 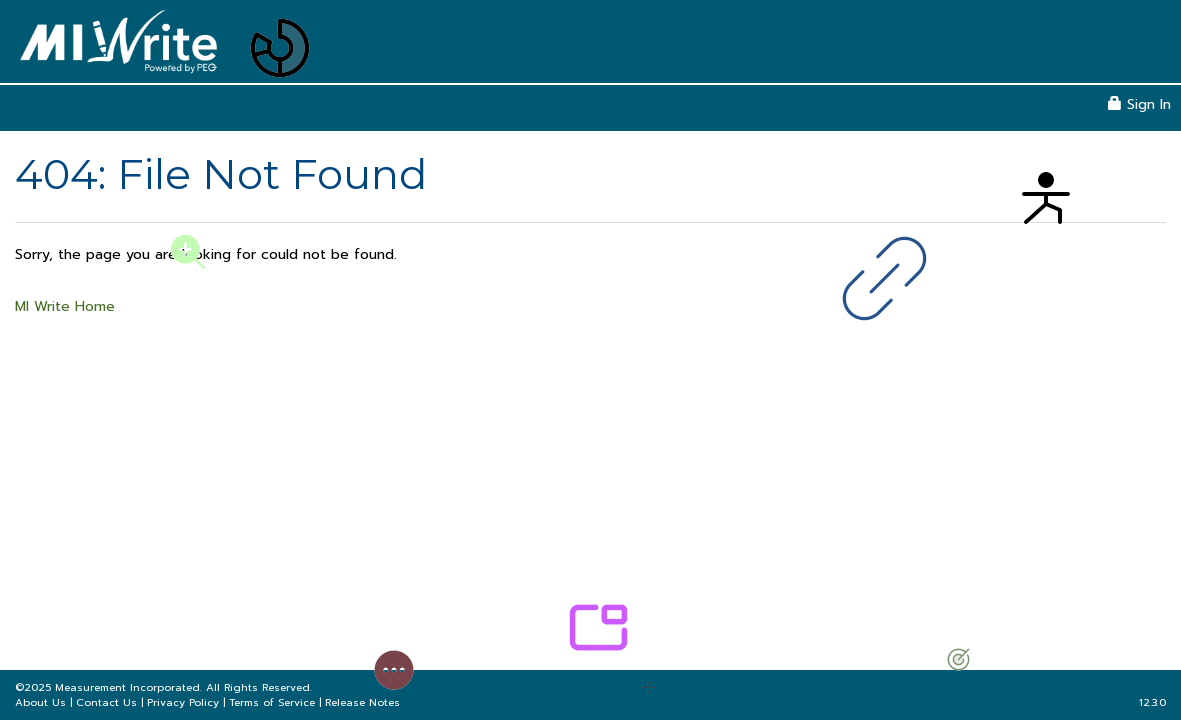 I want to click on view analytics breakdown, so click(x=280, y=48).